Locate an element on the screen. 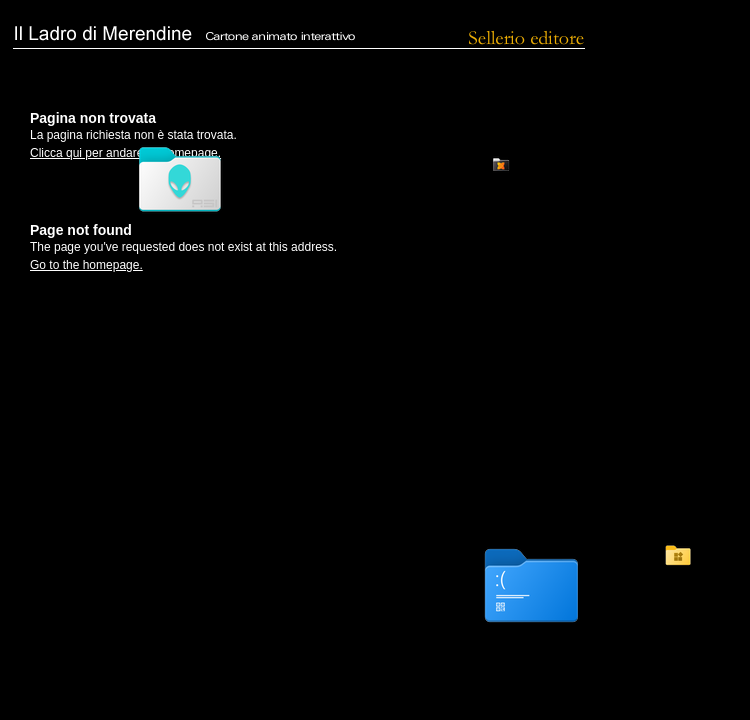  folder containing haxe project files is located at coordinates (501, 165).